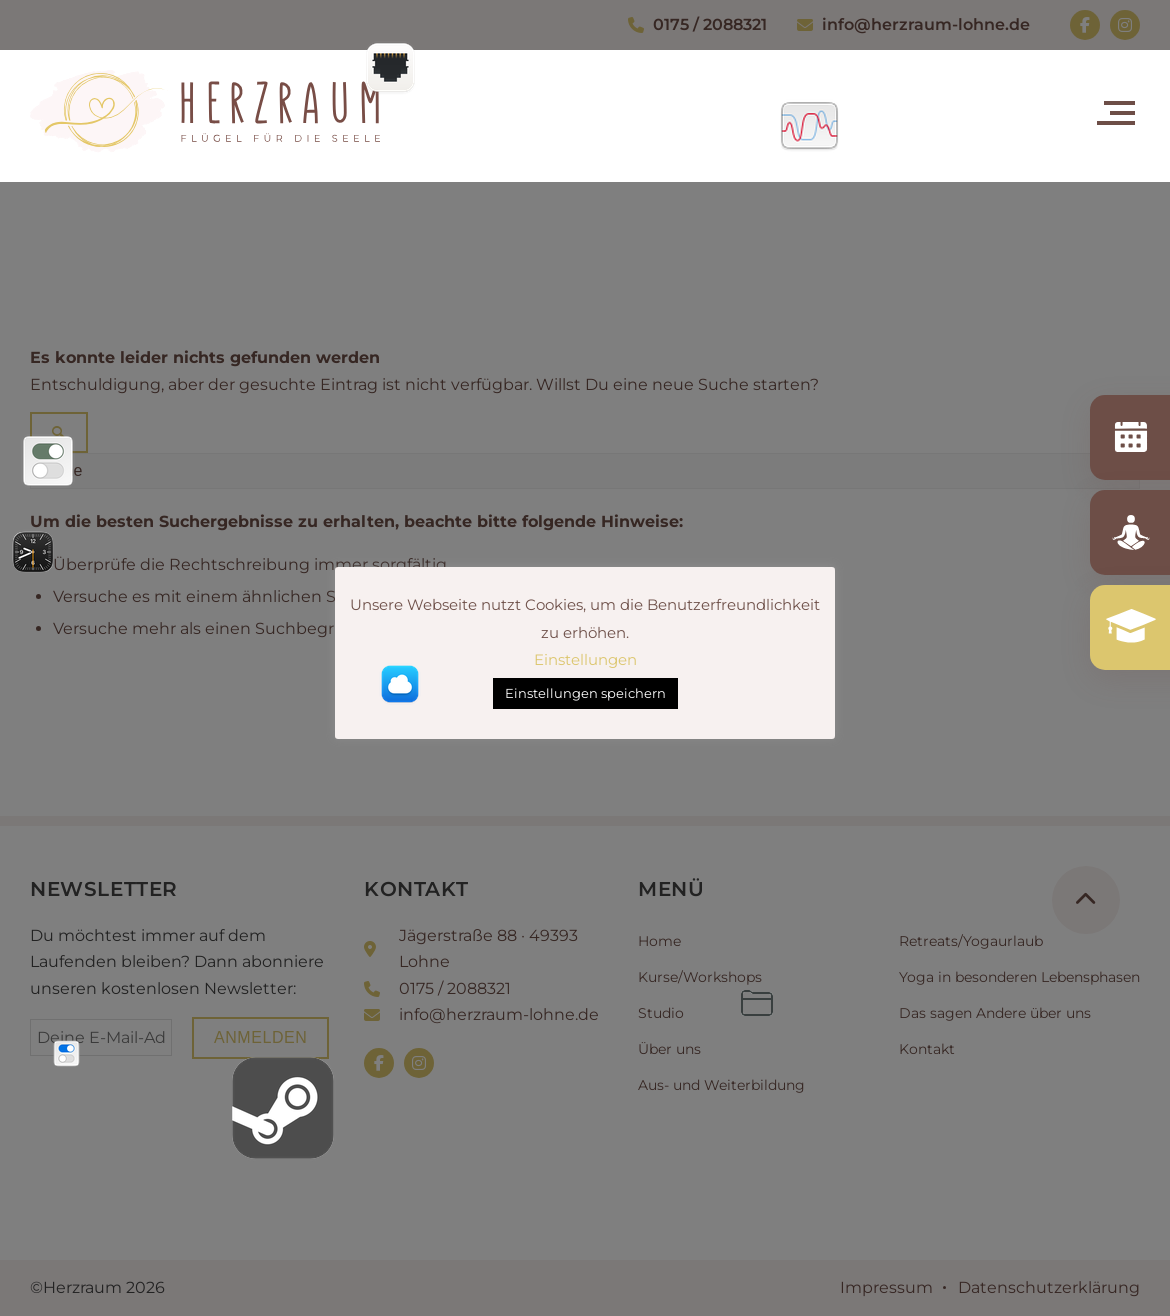 The image size is (1170, 1316). Describe the element at coordinates (283, 1108) in the screenshot. I see `open steamos application` at that location.